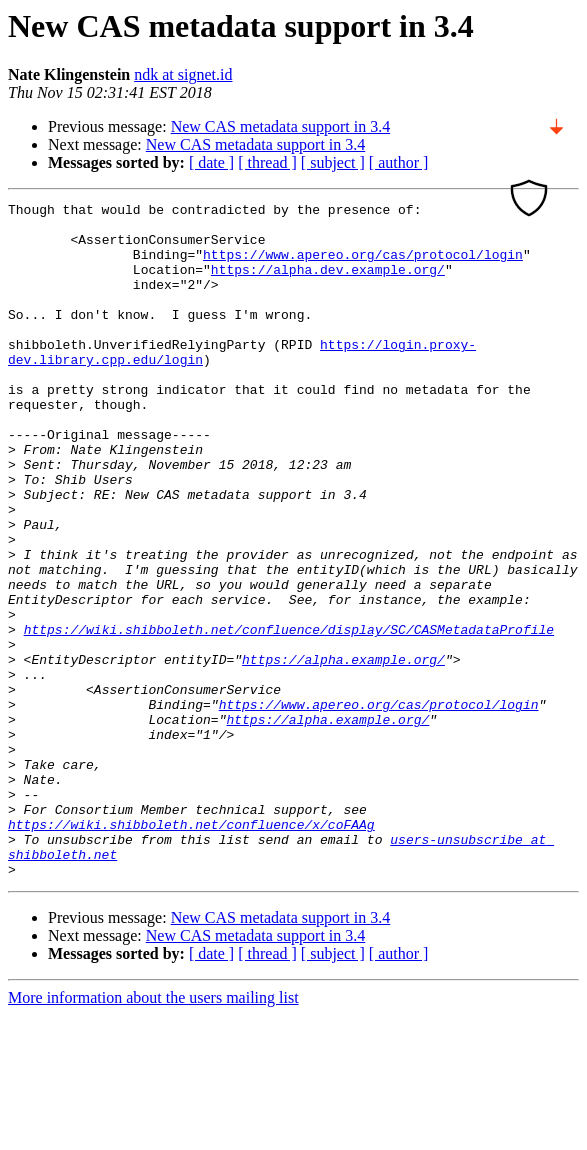 This screenshot has height=1150, width=587. What do you see at coordinates (529, 198) in the screenshot?
I see `access security settings` at bounding box center [529, 198].